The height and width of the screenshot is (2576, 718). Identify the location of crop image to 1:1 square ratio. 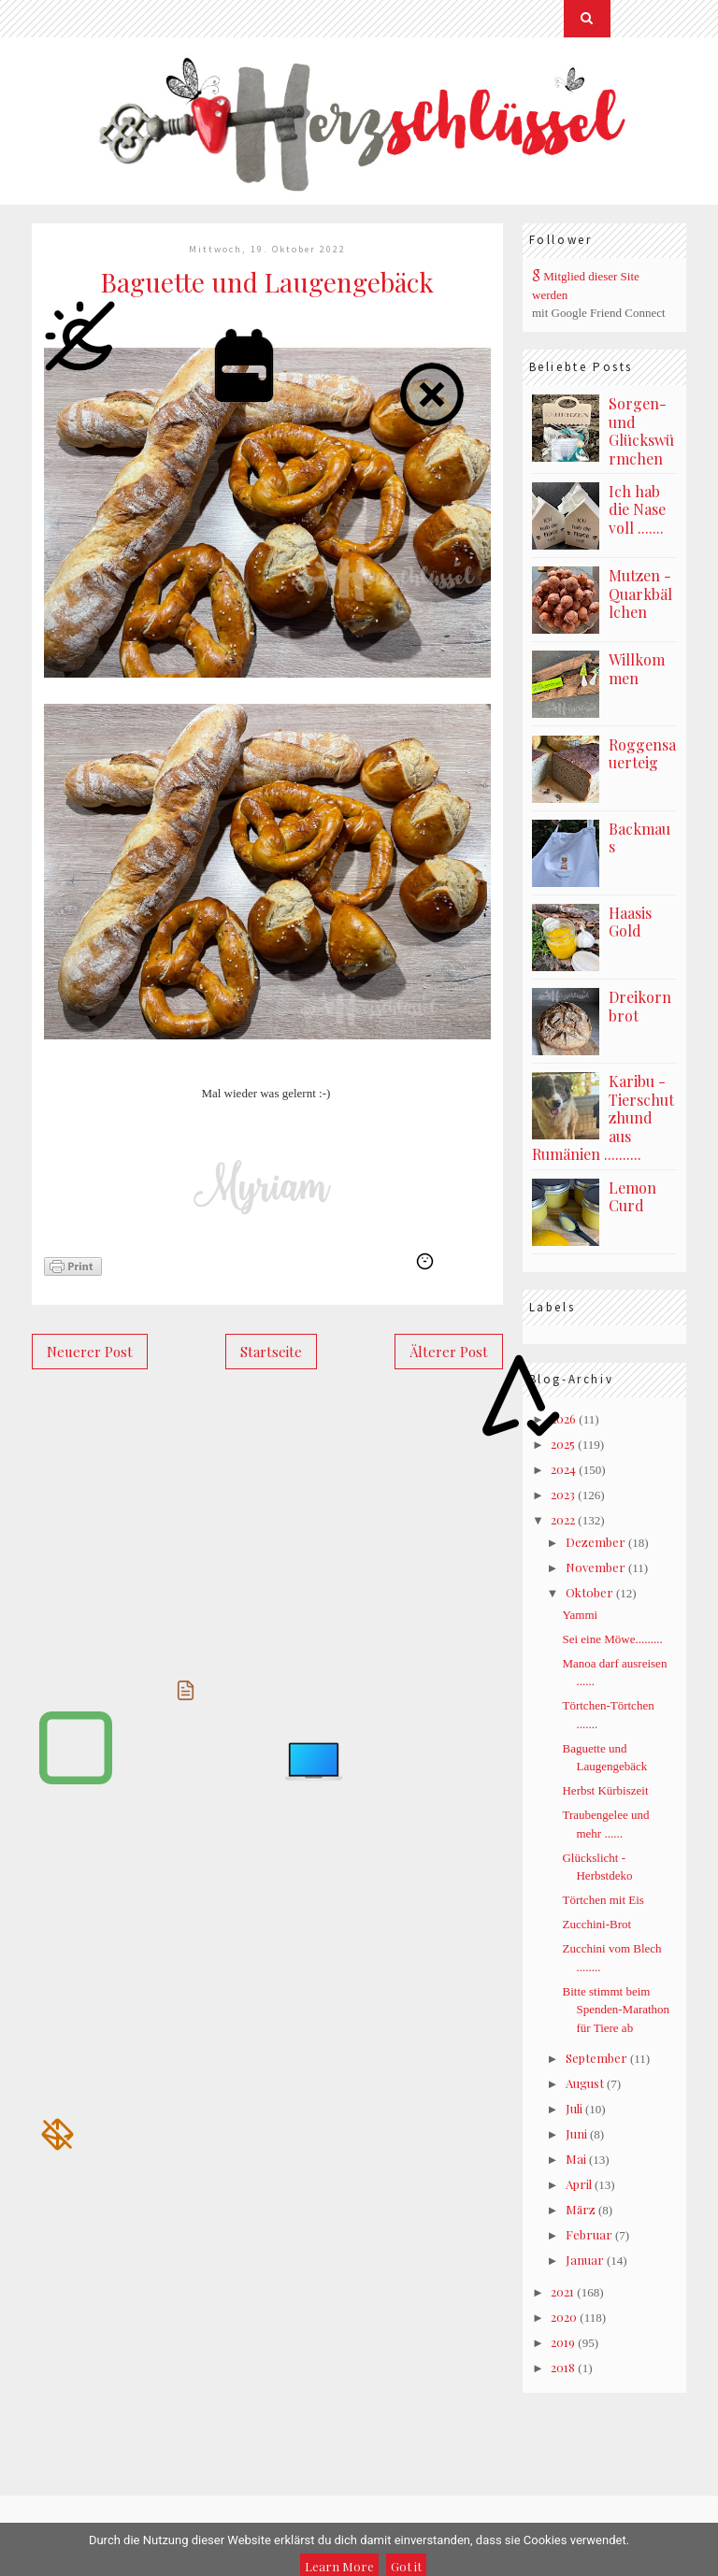
(76, 1748).